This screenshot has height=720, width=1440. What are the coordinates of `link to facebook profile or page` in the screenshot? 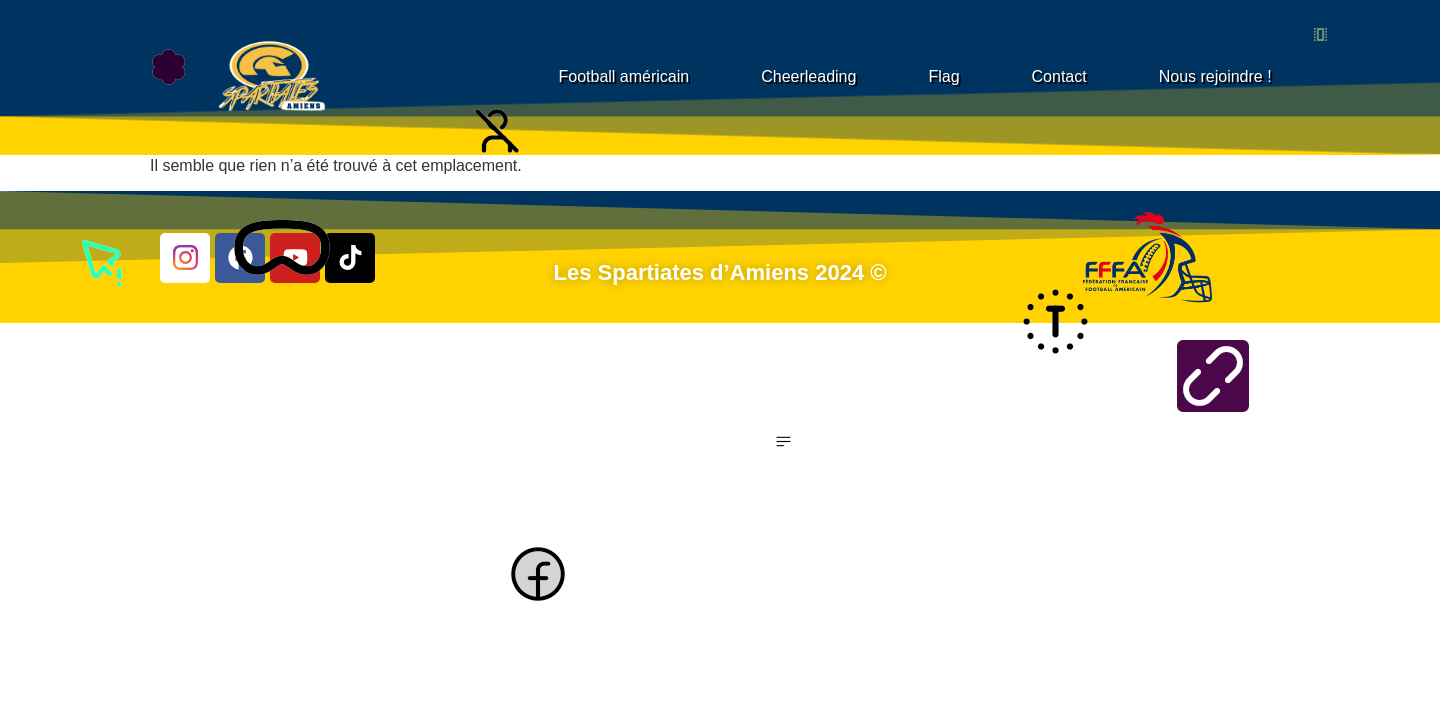 It's located at (538, 574).